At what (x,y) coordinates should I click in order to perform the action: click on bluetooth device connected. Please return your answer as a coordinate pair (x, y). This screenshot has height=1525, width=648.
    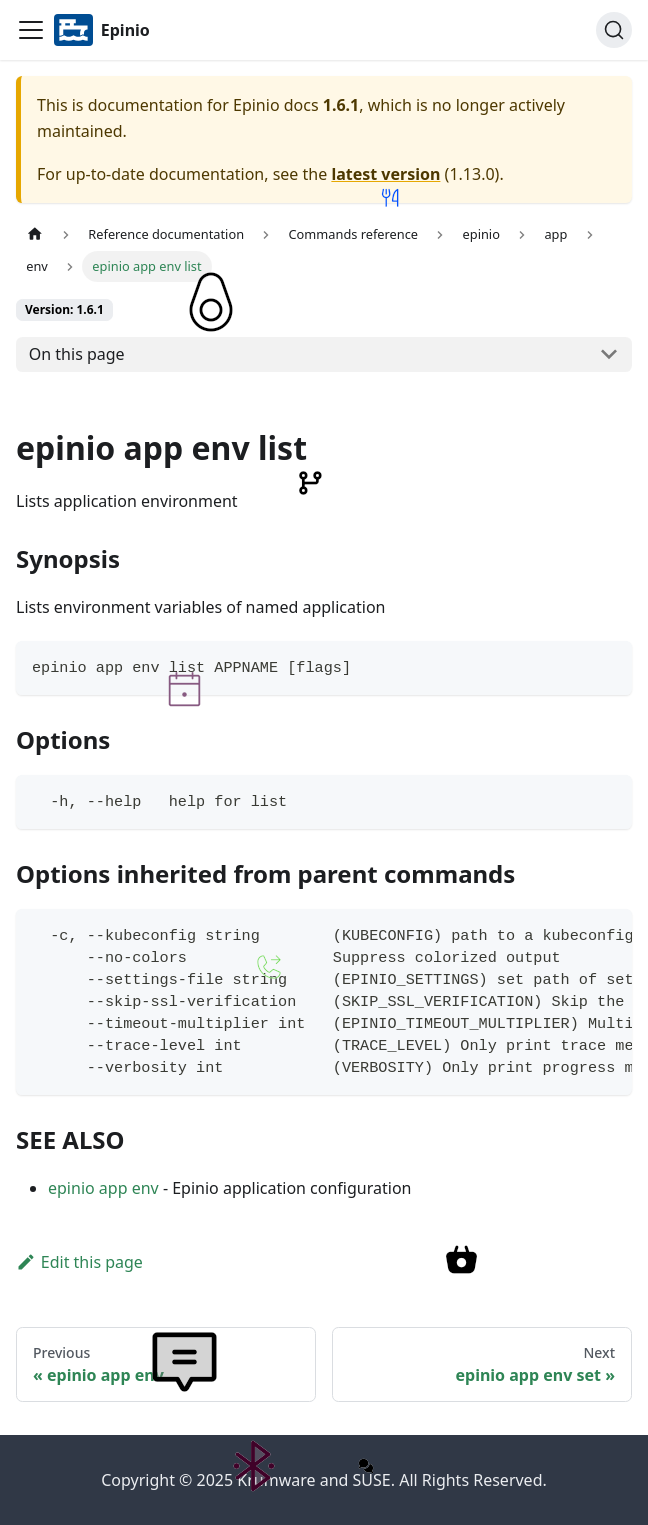
    Looking at the image, I should click on (253, 1466).